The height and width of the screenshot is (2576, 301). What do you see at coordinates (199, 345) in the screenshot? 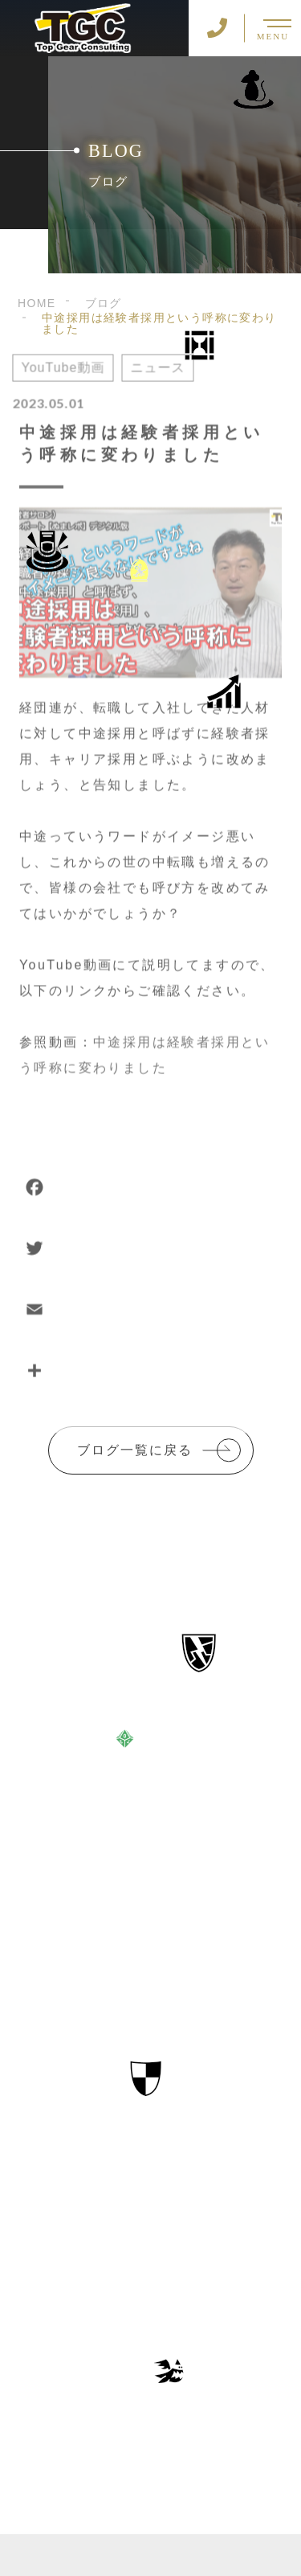
I see `loading or processing in progress` at bounding box center [199, 345].